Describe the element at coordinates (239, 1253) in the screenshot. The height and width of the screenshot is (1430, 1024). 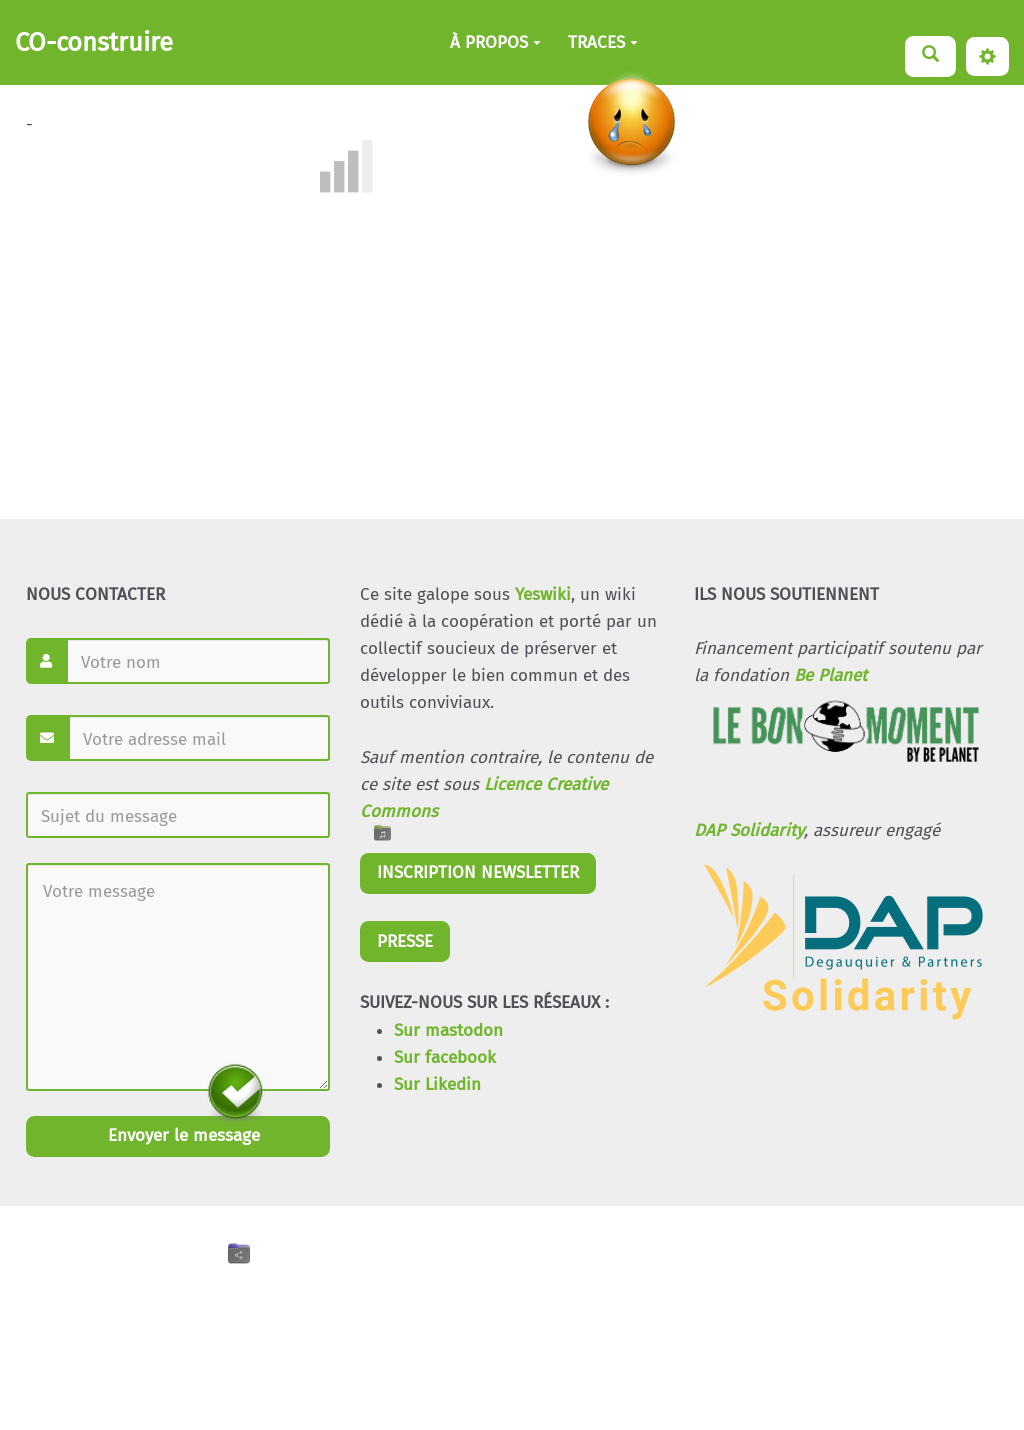
I see `open your public shared folder` at that location.